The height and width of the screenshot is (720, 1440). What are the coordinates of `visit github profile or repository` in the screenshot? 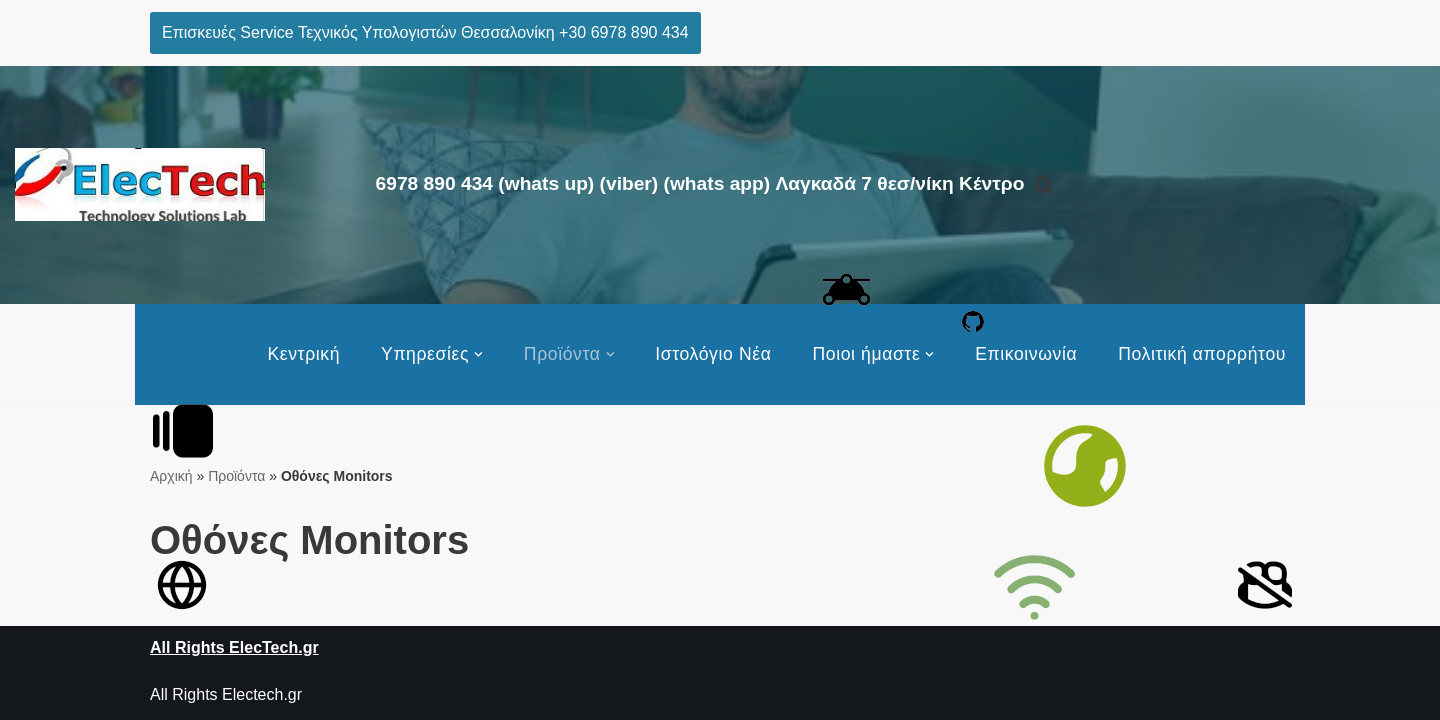 It's located at (973, 322).